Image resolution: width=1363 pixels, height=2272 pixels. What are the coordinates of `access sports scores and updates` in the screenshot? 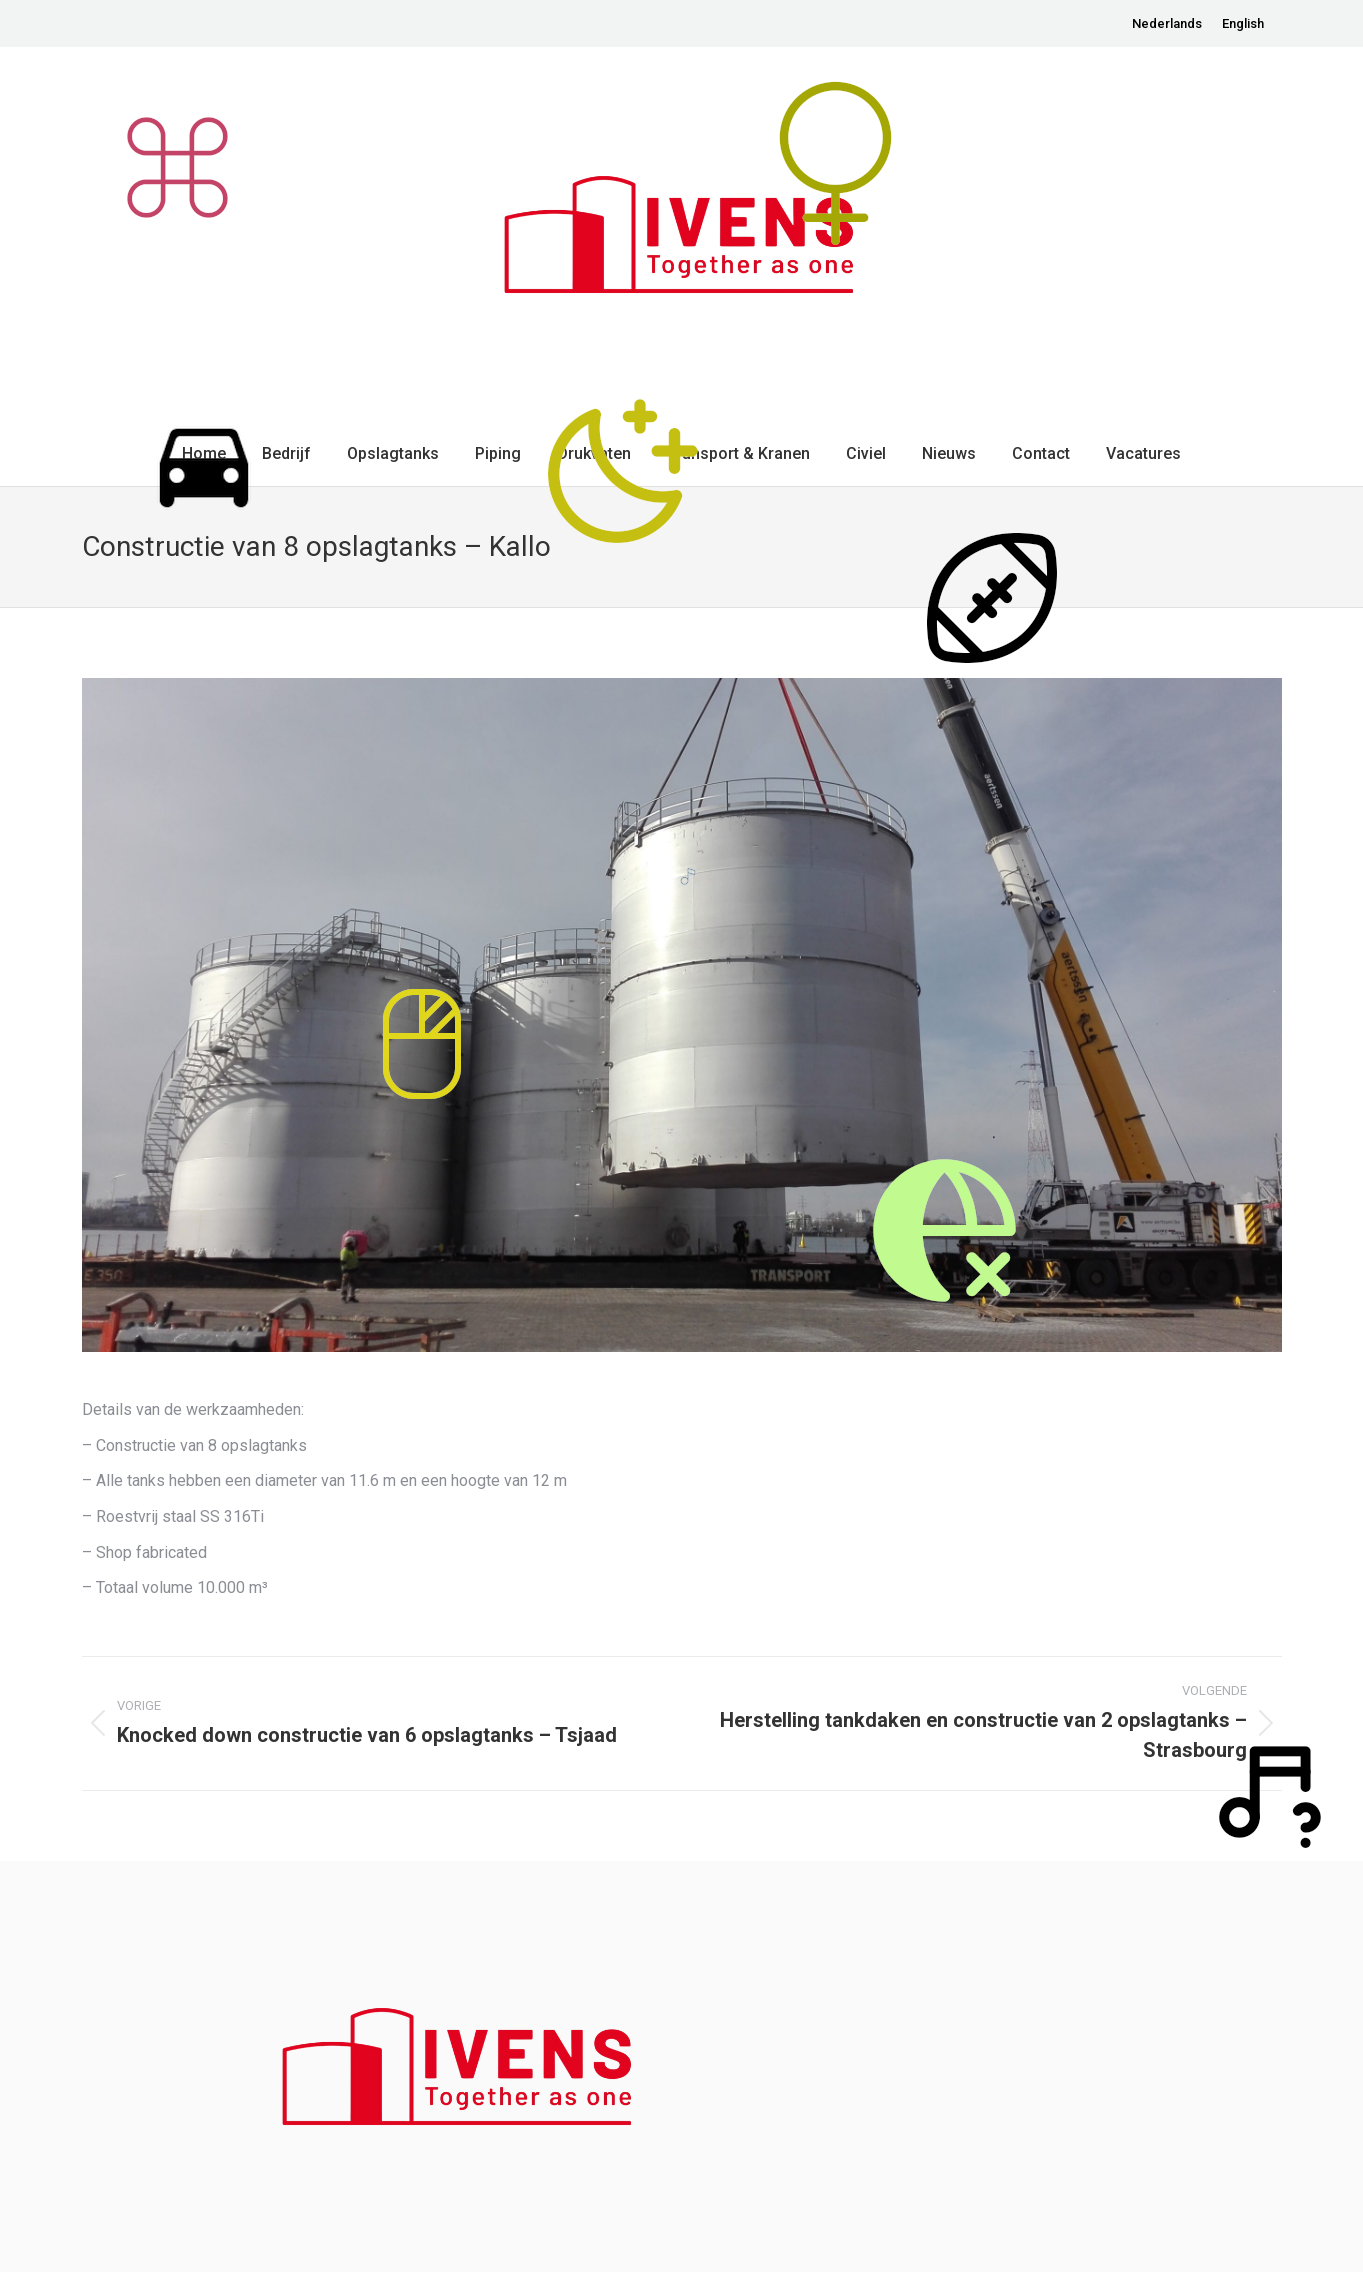 It's located at (992, 598).